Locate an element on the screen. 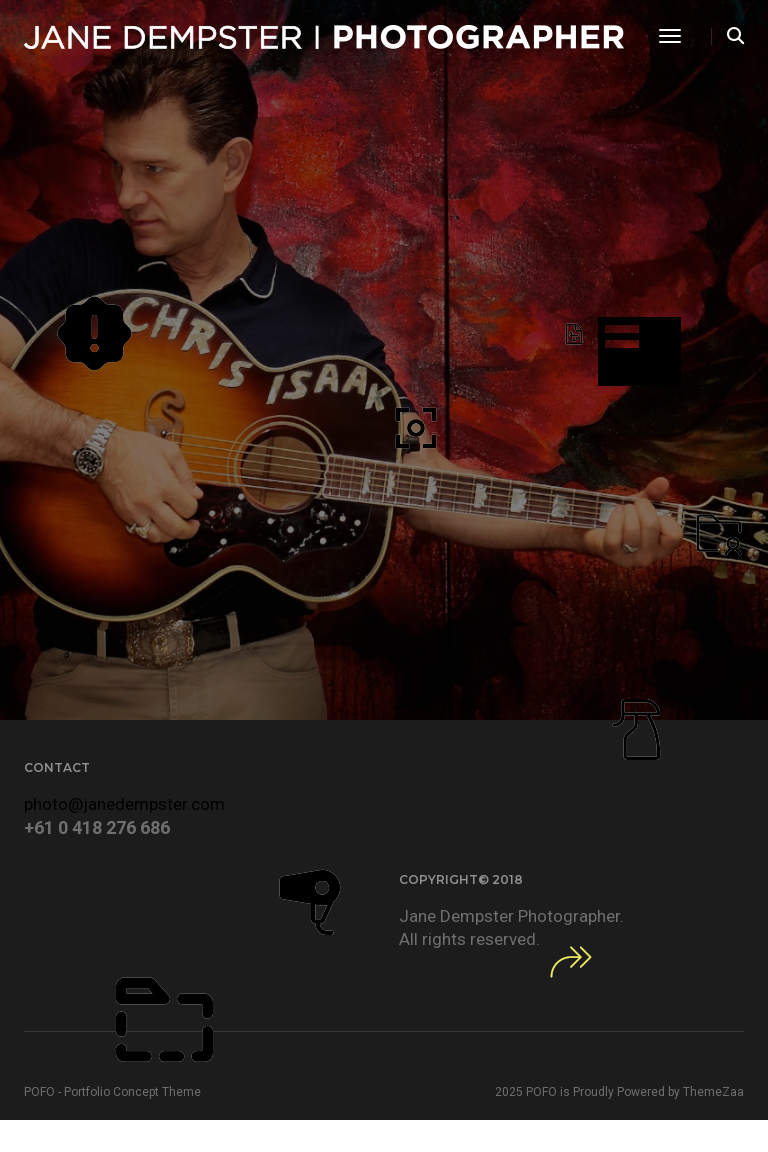  focus camera on a subject is located at coordinates (416, 428).